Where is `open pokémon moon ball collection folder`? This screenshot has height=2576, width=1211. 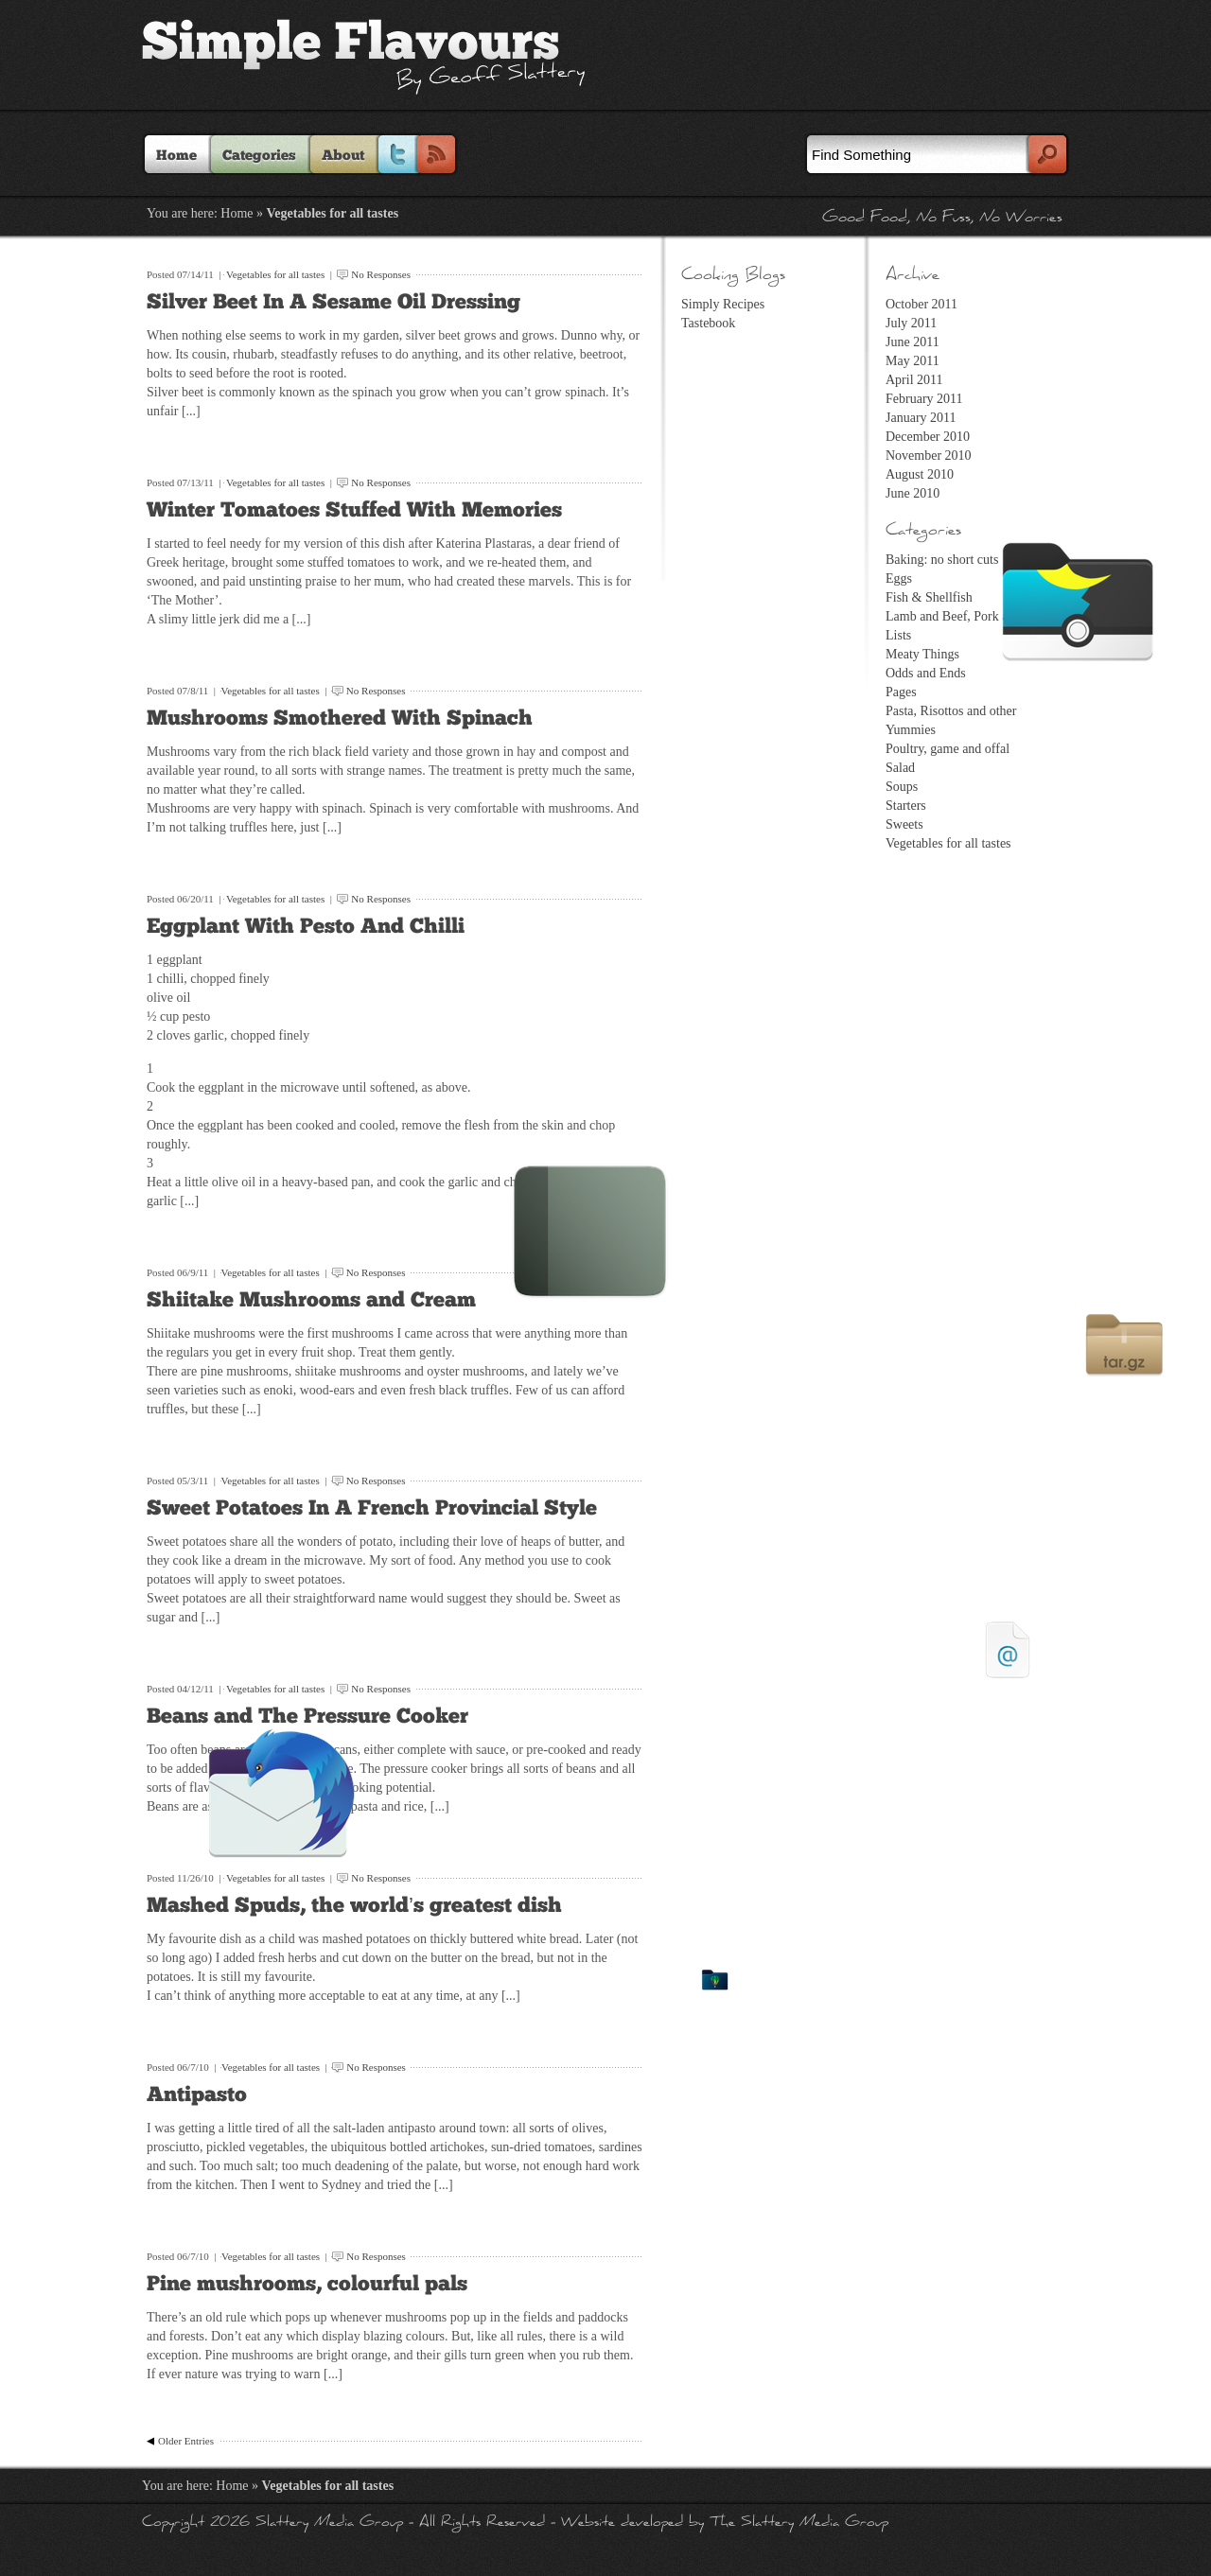 open pokémon moon ball collection folder is located at coordinates (1077, 605).